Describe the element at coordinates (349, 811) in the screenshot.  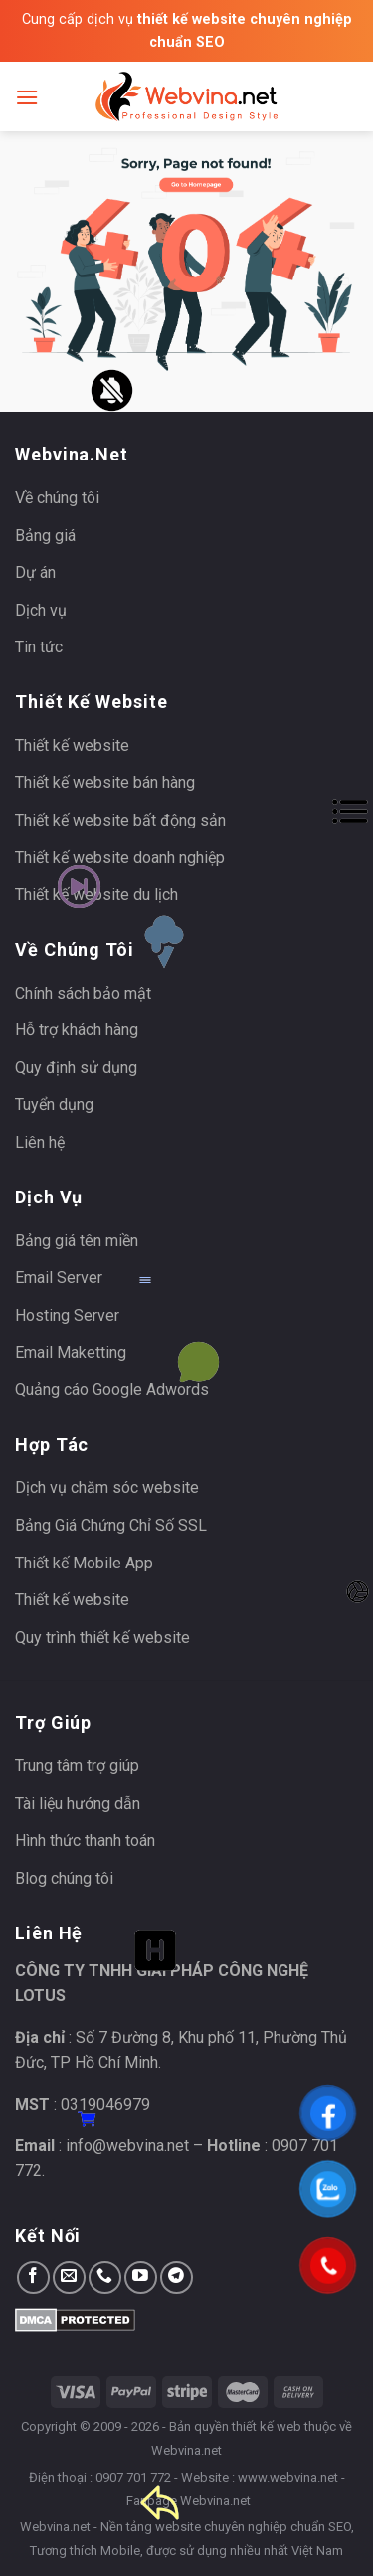
I see `view items in a list format` at that location.